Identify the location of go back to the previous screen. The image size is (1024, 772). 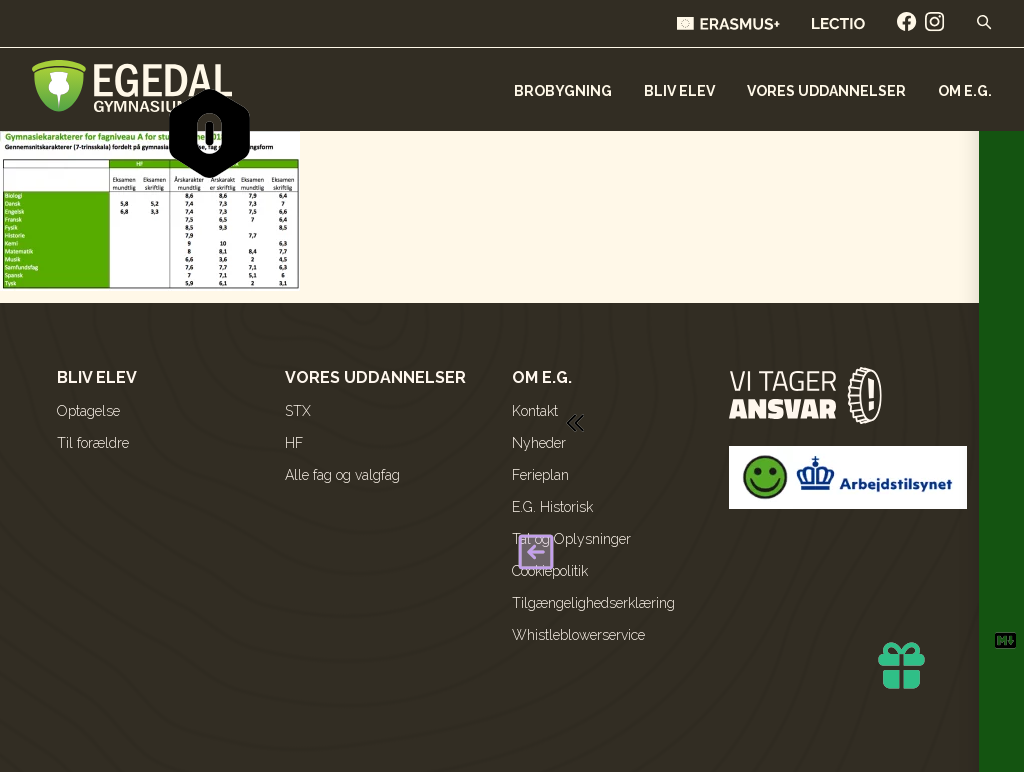
(536, 552).